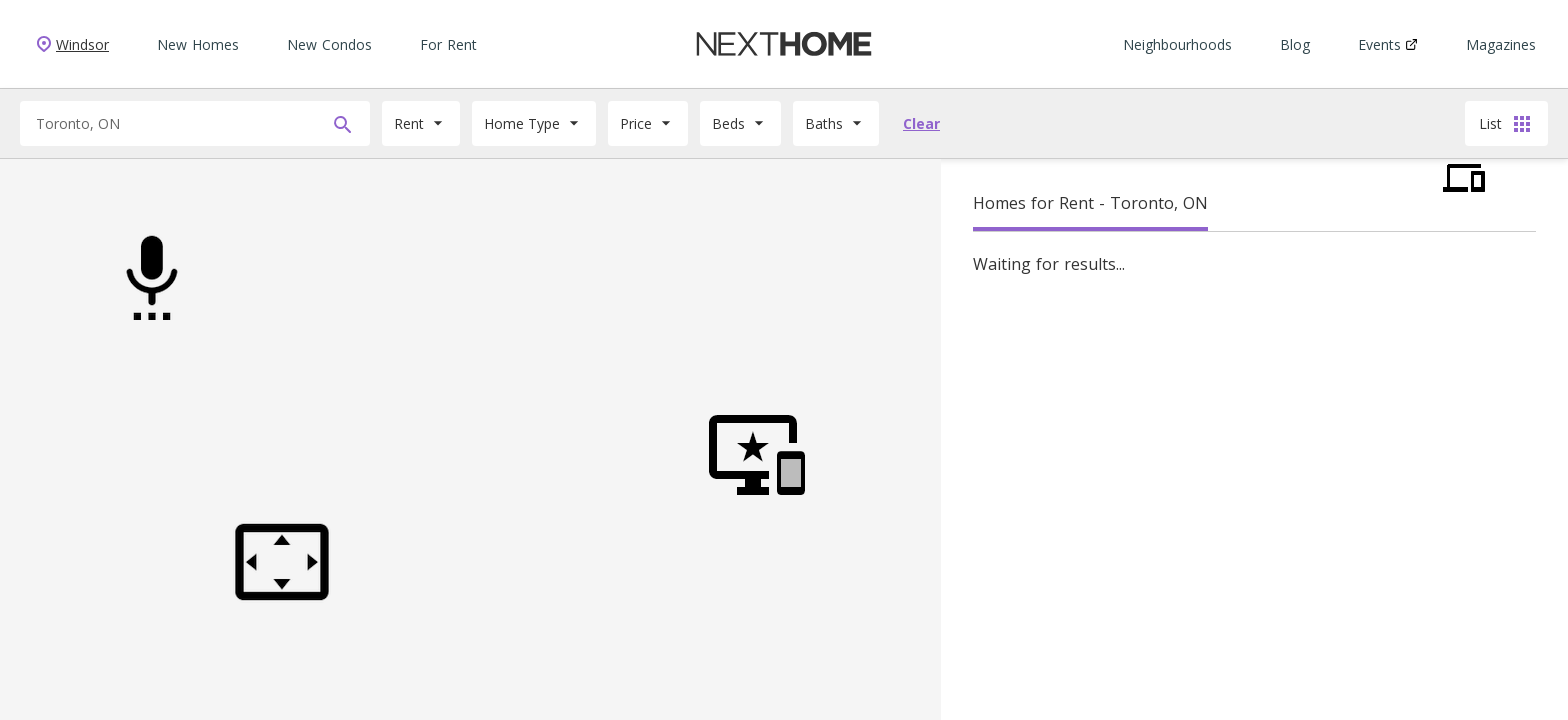 The width and height of the screenshot is (1568, 720). What do you see at coordinates (152, 276) in the screenshot?
I see `access voice input settings` at bounding box center [152, 276].